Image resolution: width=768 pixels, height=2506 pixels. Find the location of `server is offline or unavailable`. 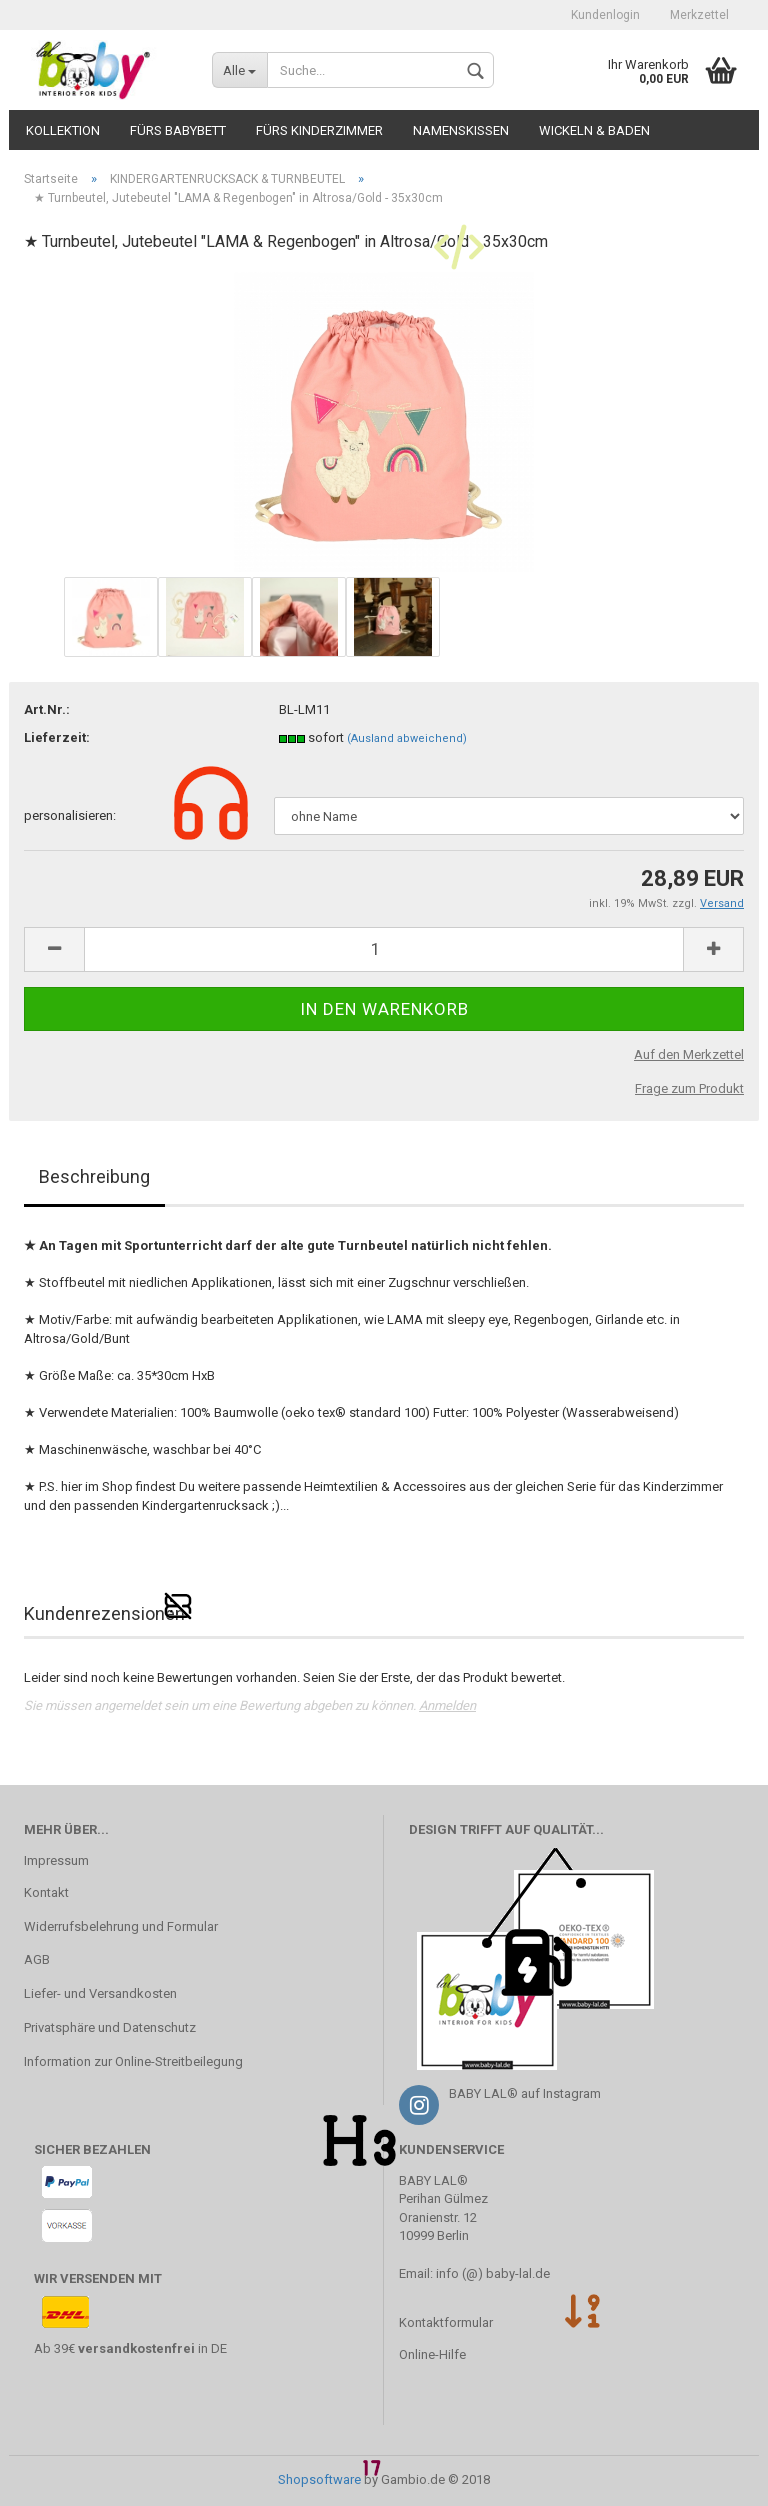

server is offline or unavailable is located at coordinates (178, 1606).